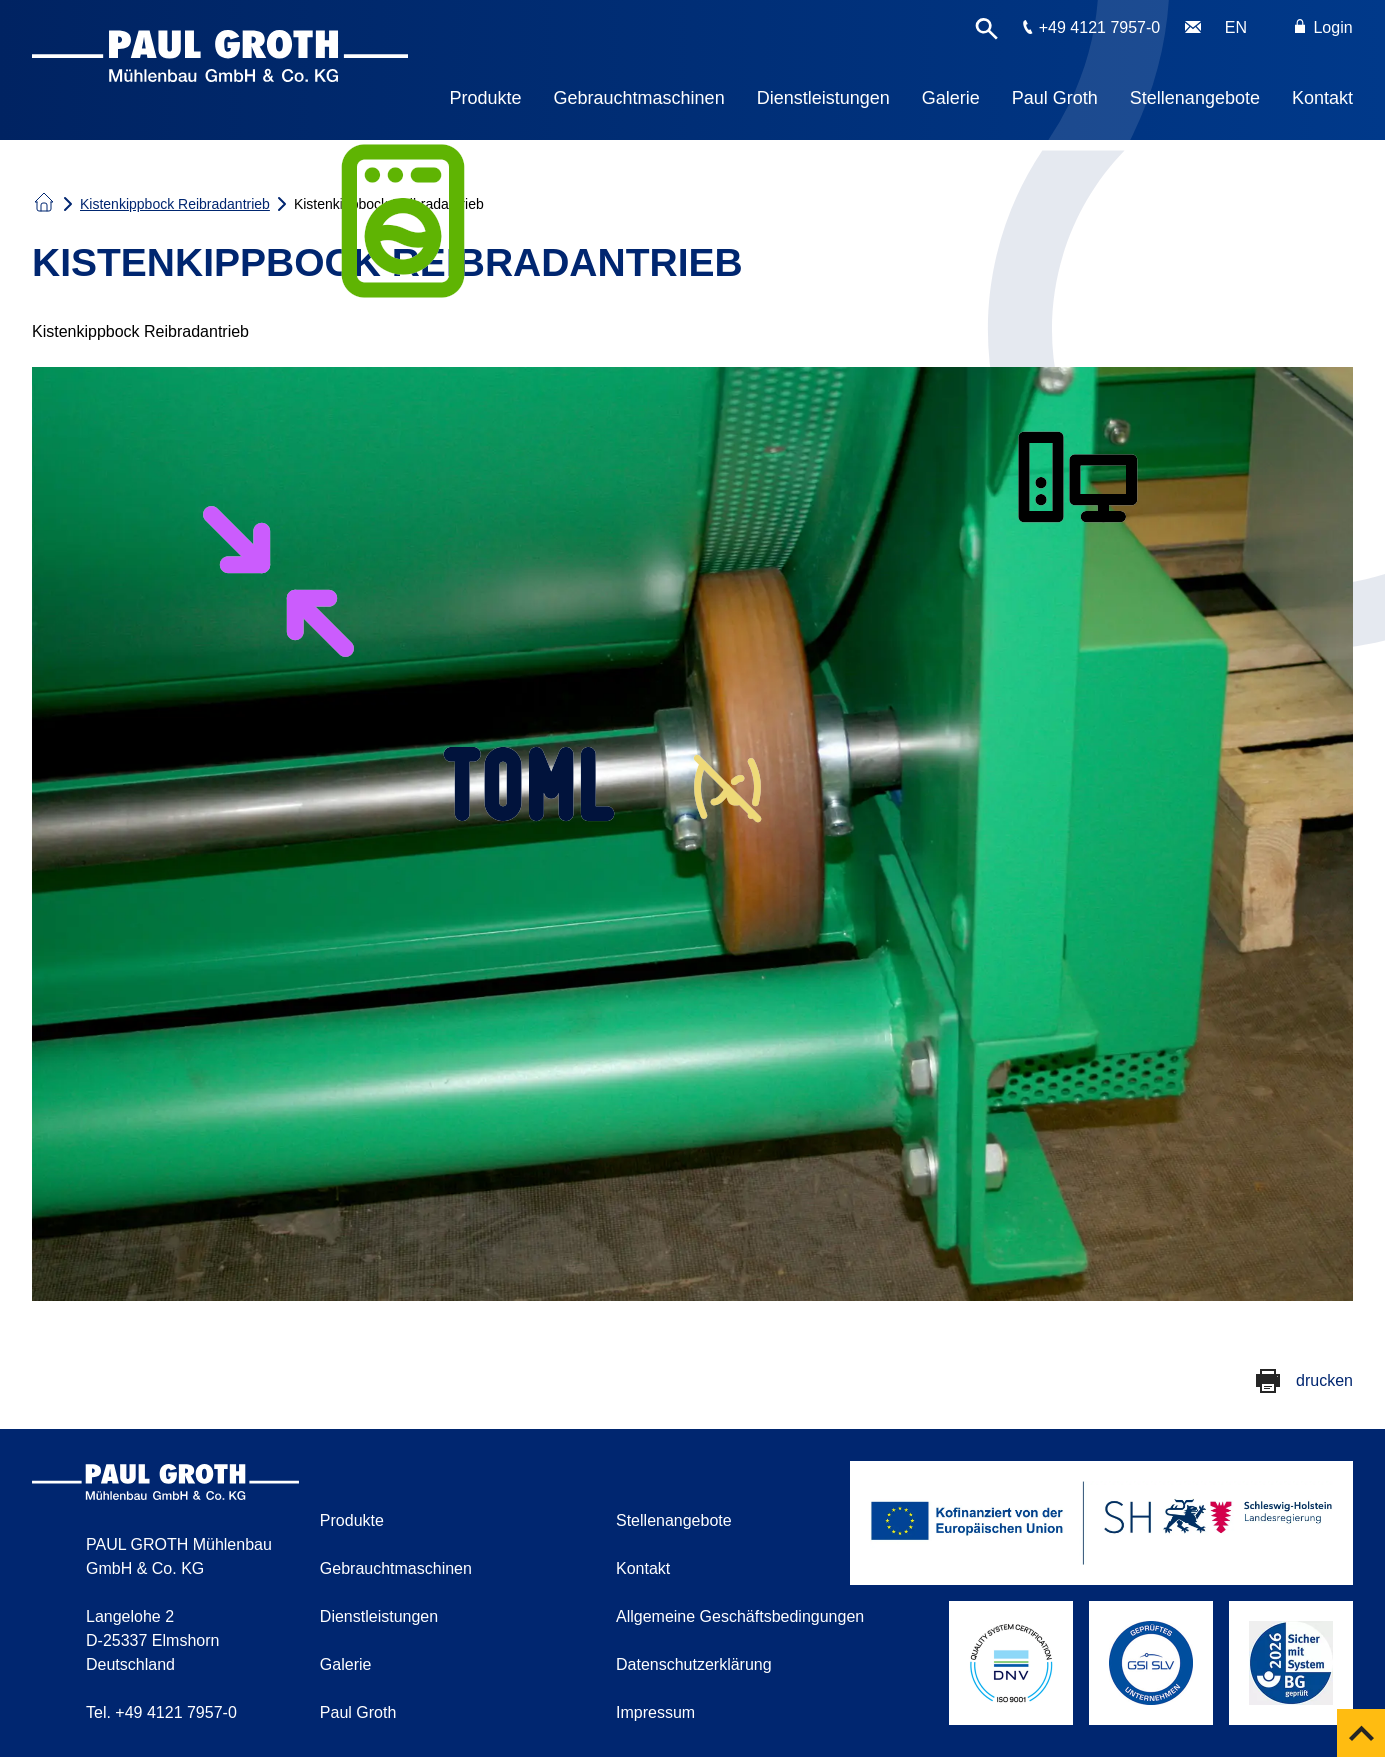 This screenshot has width=1385, height=1757. Describe the element at coordinates (278, 581) in the screenshot. I see `minimize or reduce window size` at that location.